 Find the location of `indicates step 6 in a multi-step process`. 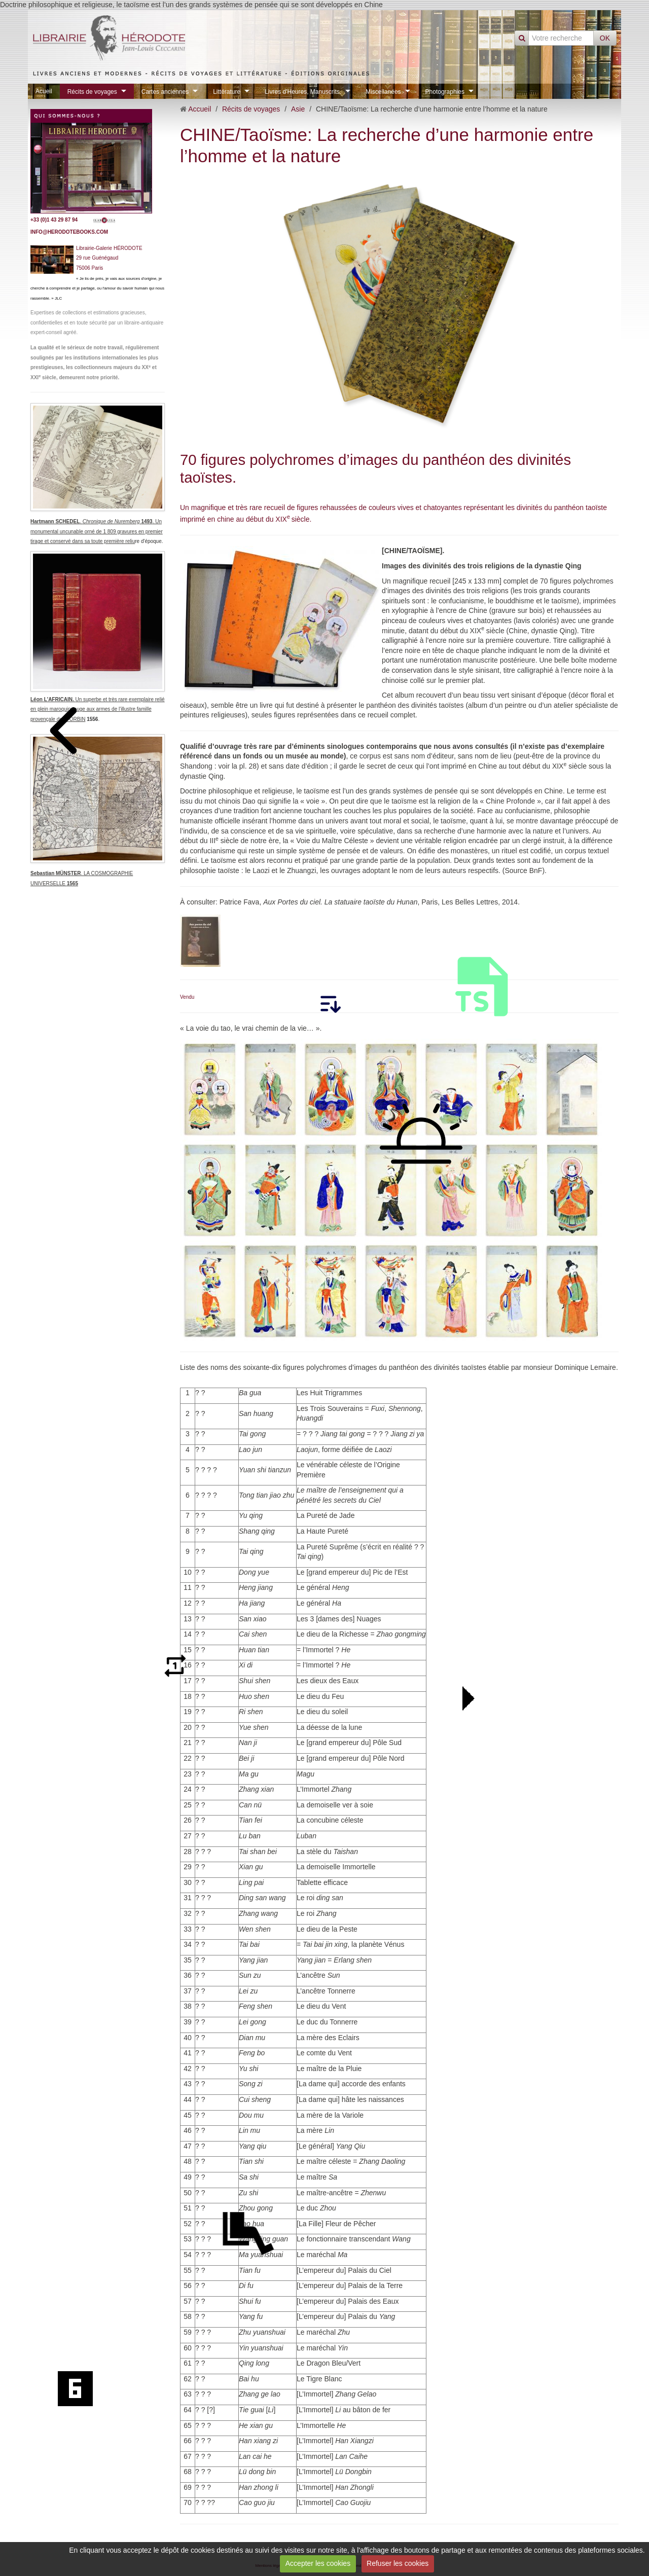

indicates step 6 in a multi-step process is located at coordinates (75, 2388).